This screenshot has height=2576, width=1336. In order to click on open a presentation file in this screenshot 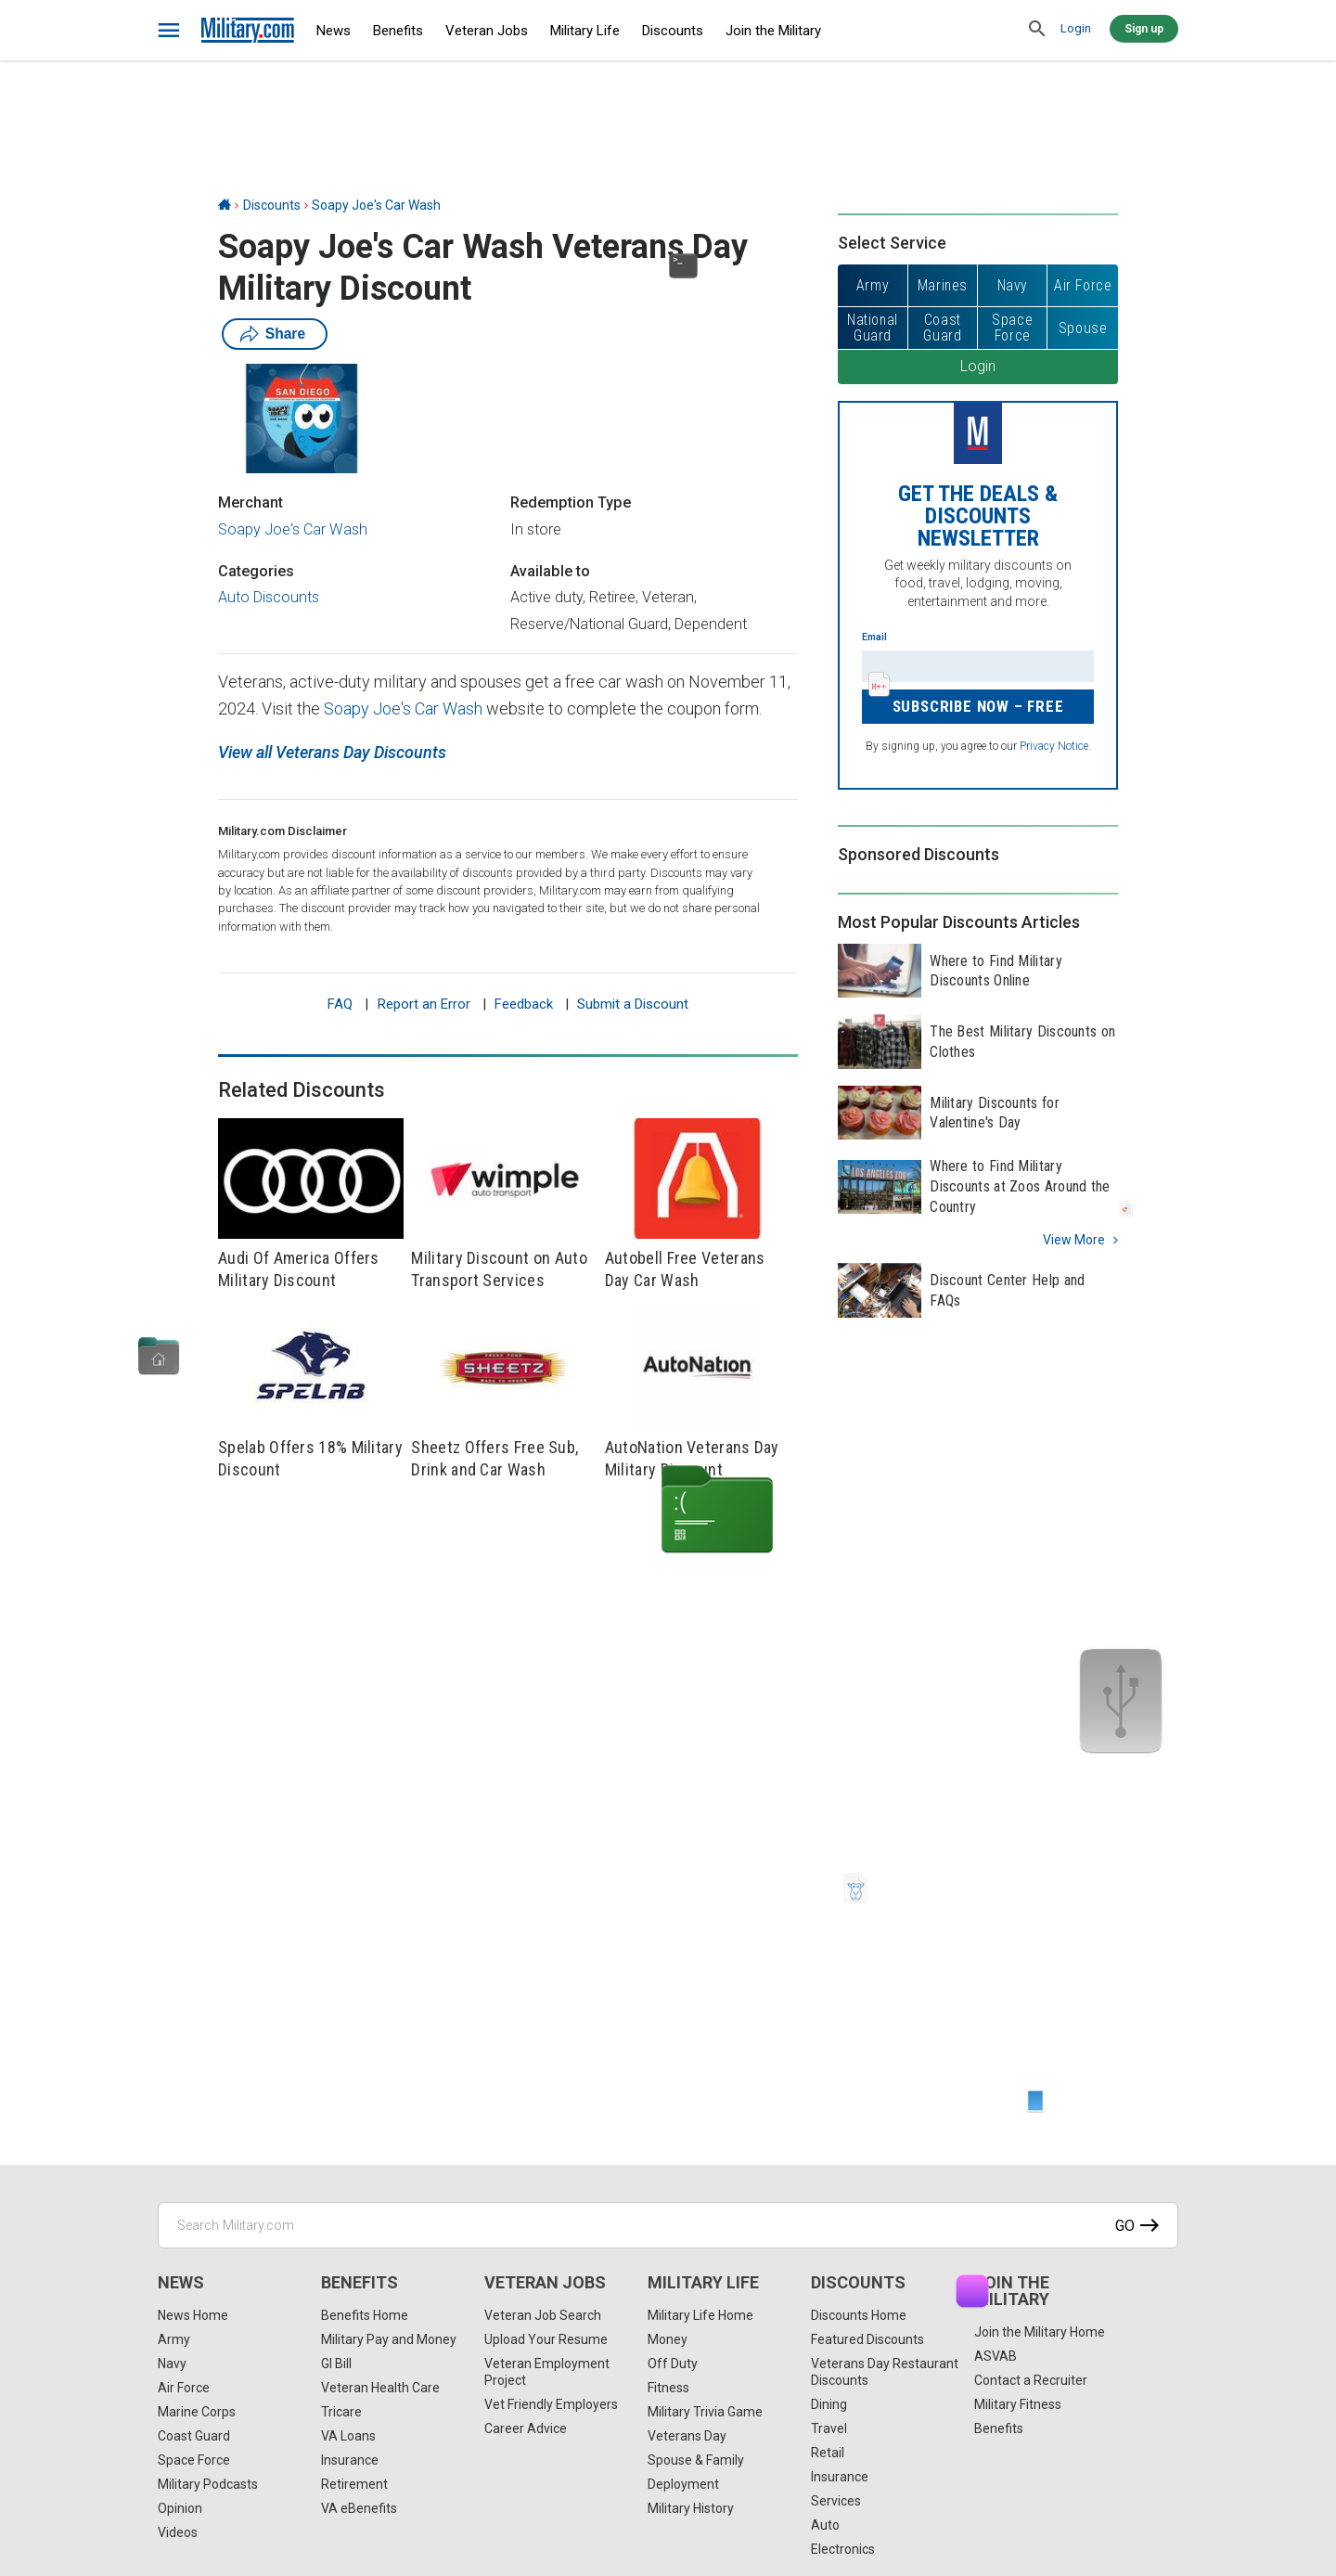, I will do `click(1126, 1209)`.